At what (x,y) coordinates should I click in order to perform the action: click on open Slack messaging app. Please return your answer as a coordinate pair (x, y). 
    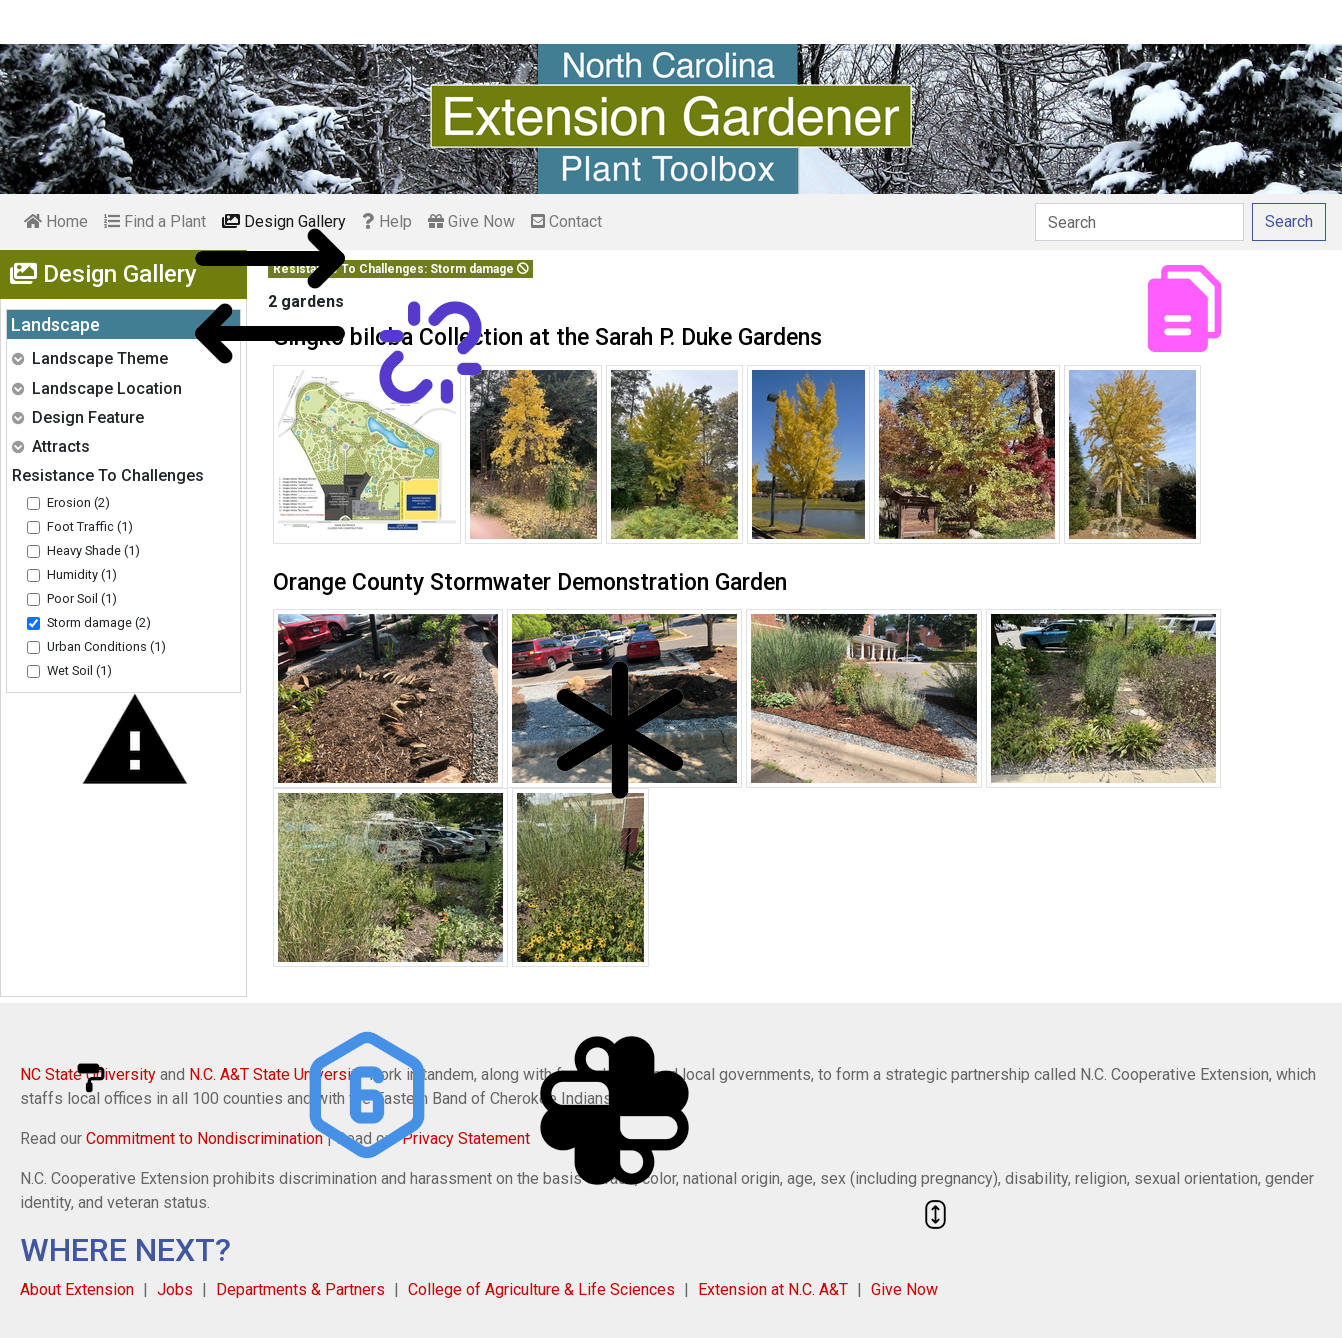
    Looking at the image, I should click on (614, 1110).